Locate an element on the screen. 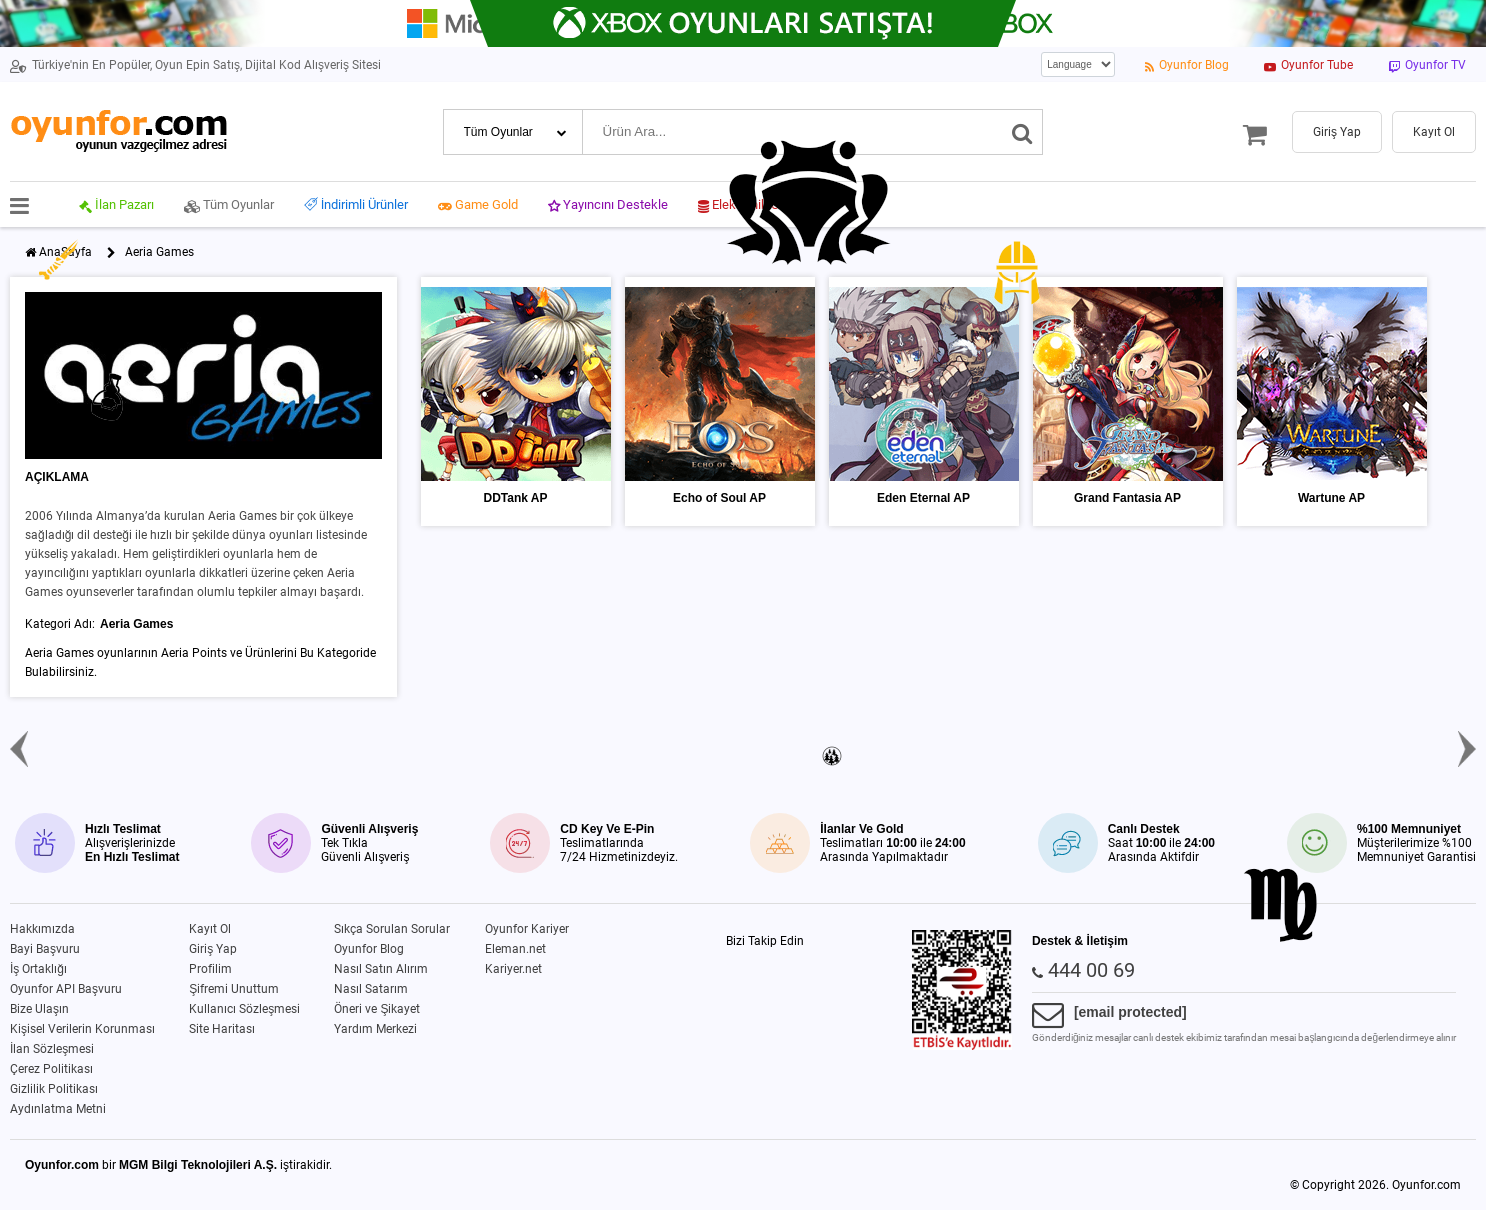  represents a frog character or creature in a game is located at coordinates (808, 198).